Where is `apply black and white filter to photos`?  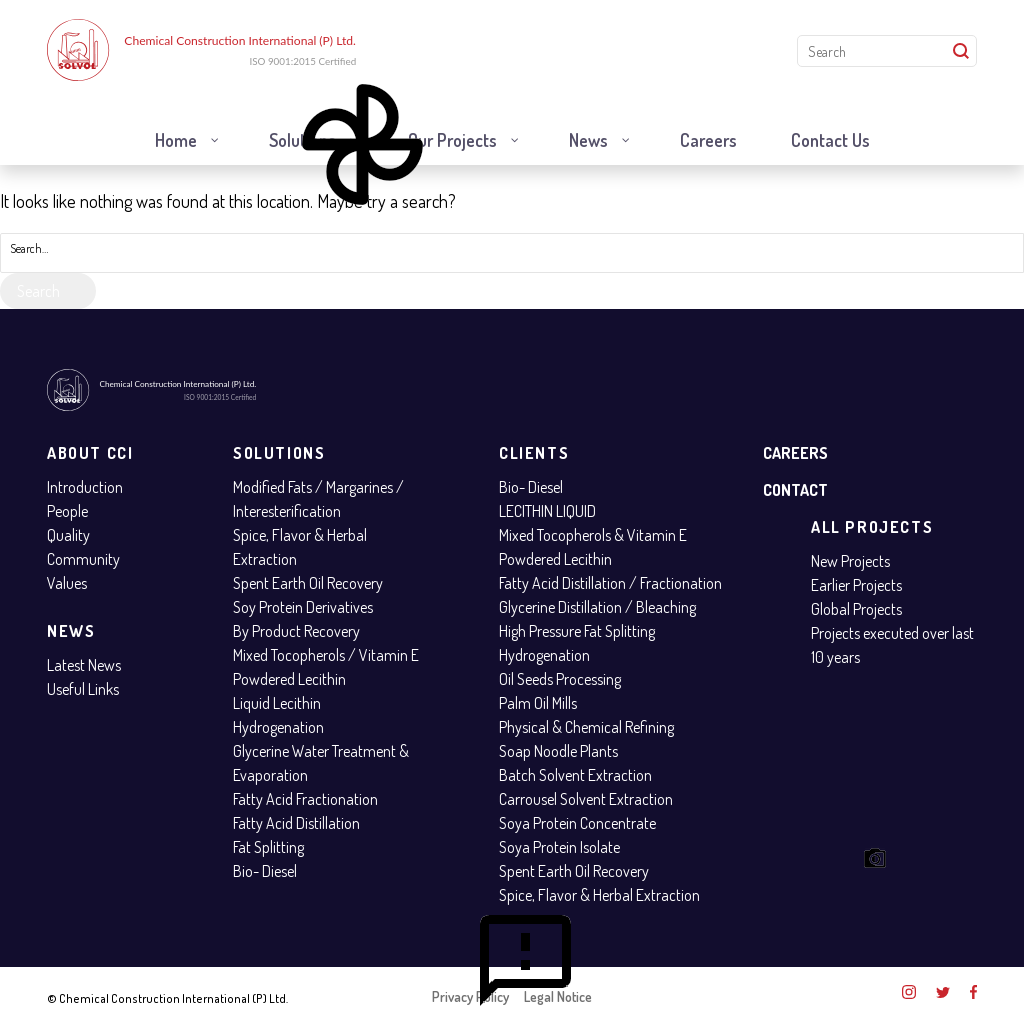 apply black and white filter to photos is located at coordinates (875, 858).